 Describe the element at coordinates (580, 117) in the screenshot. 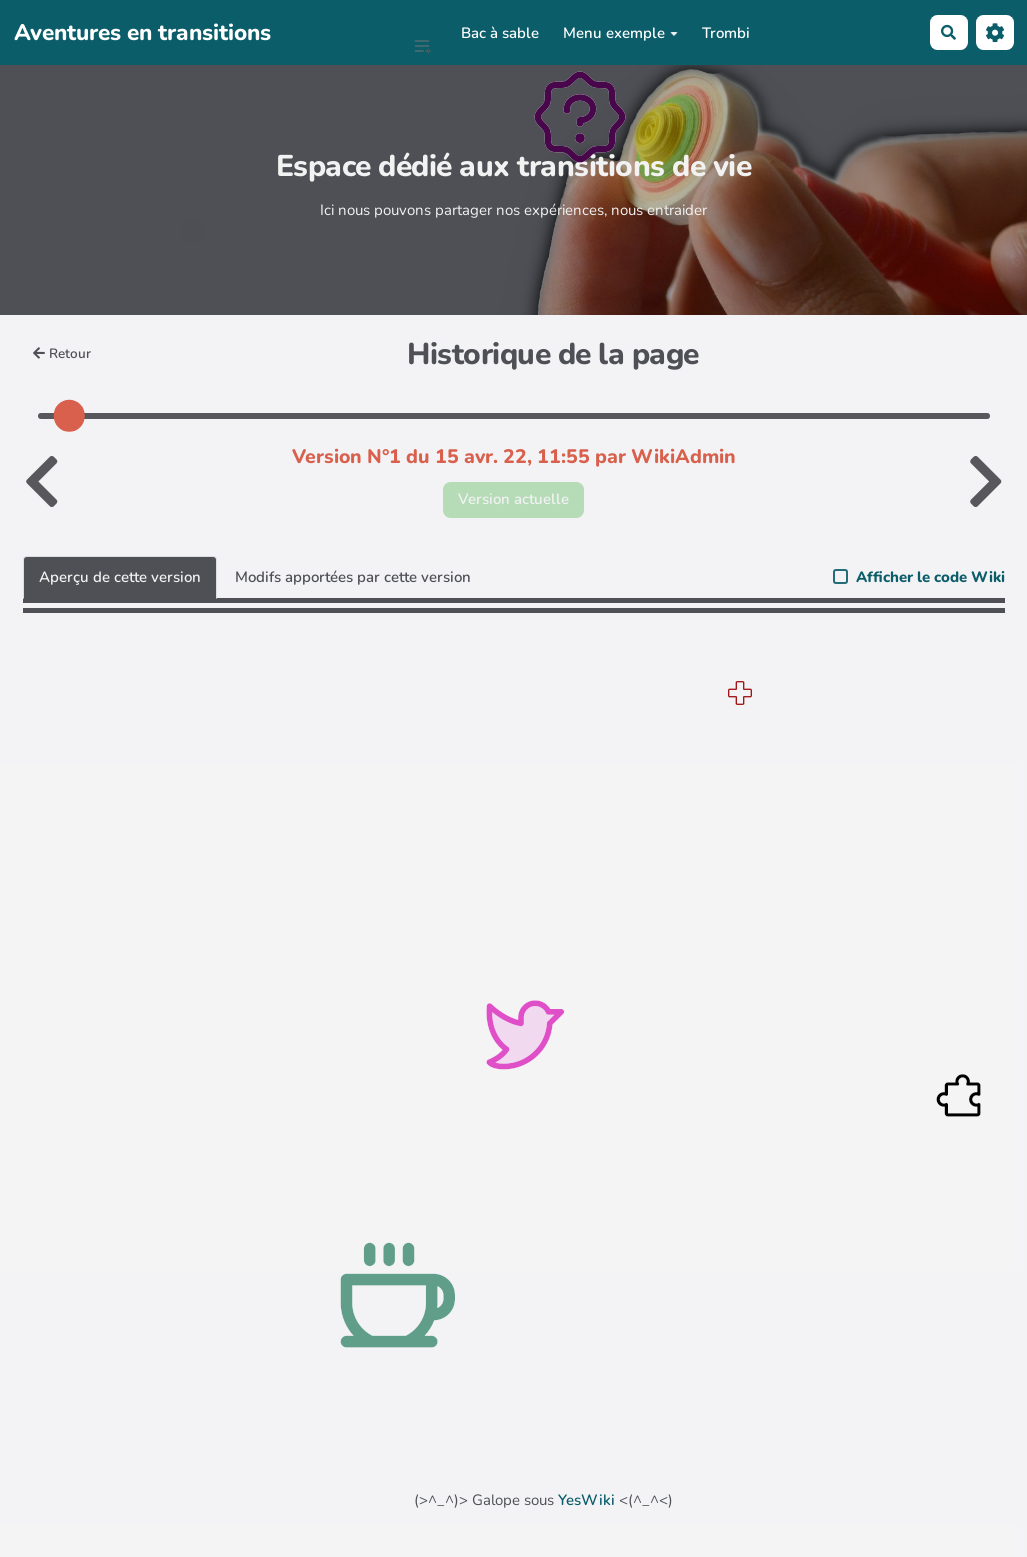

I see `access help or FAQ section` at that location.